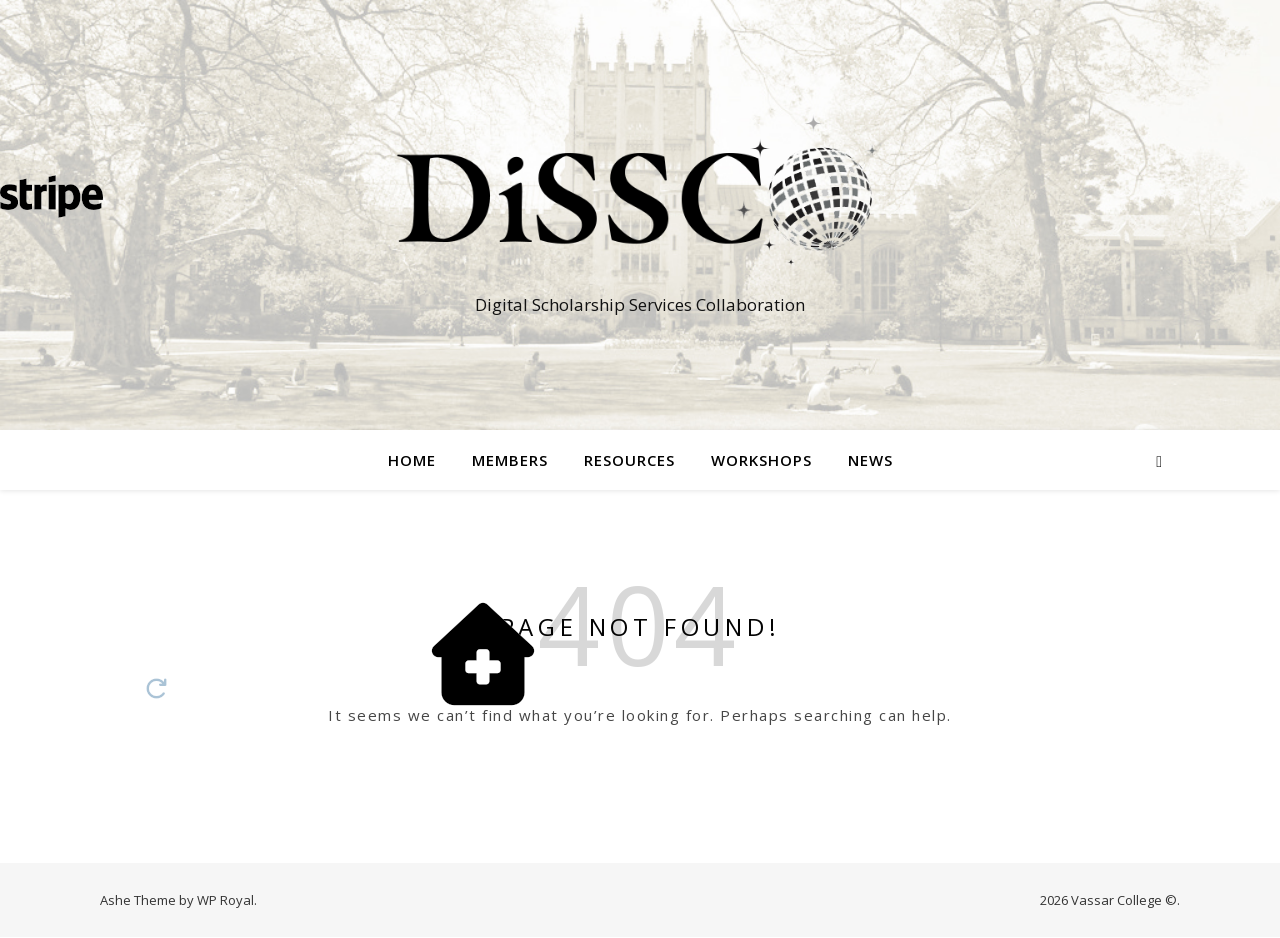 The width and height of the screenshot is (1280, 938). I want to click on Stripe payment integration, so click(51, 196).